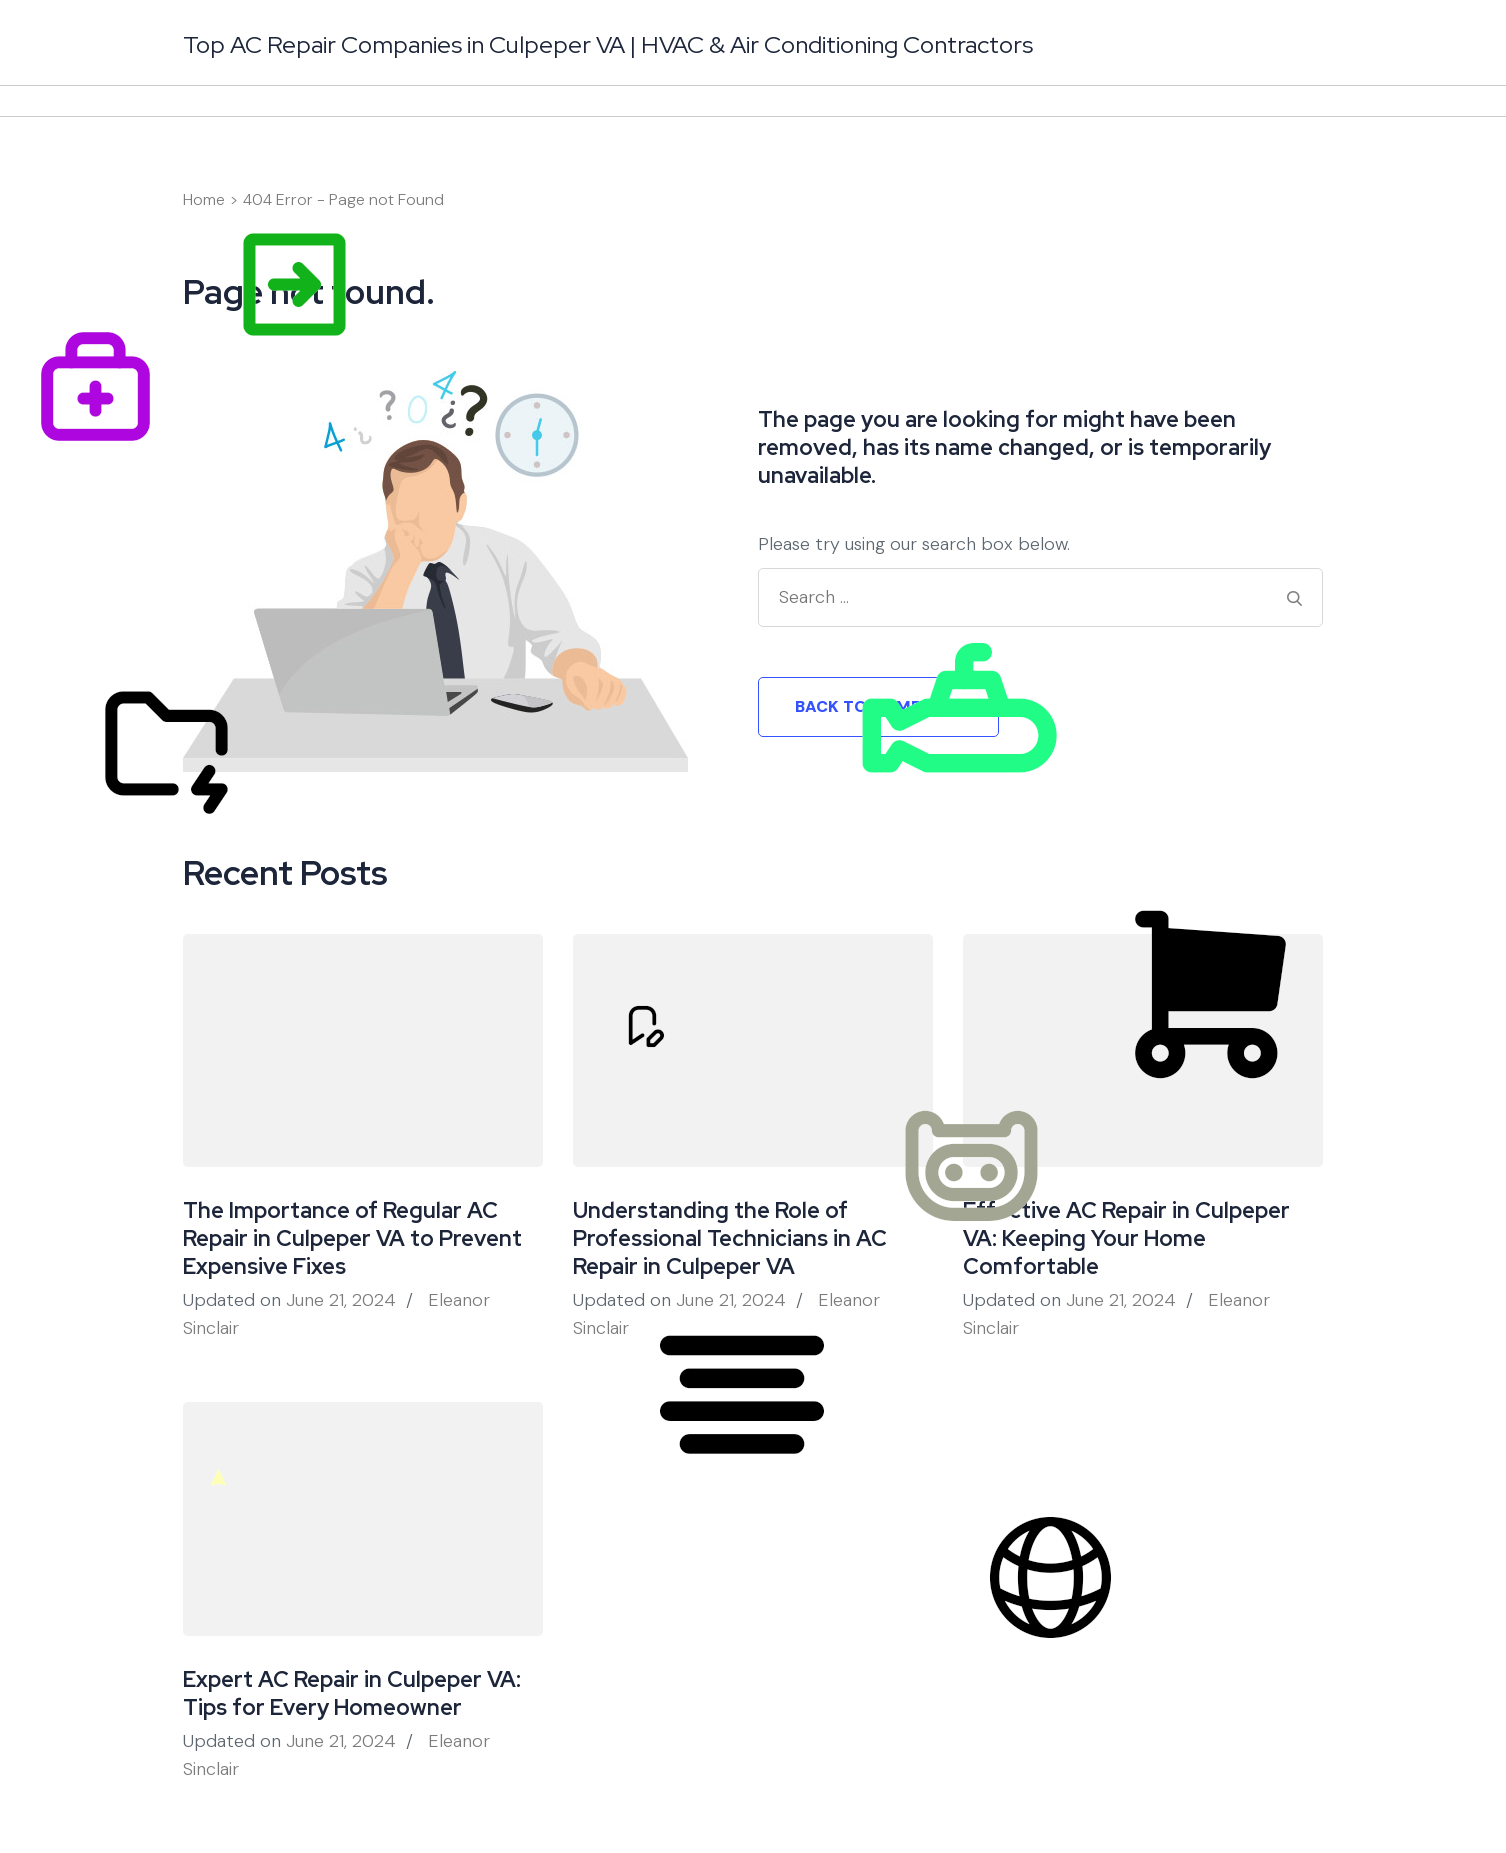 Image resolution: width=1506 pixels, height=1853 pixels. Describe the element at coordinates (1050, 1577) in the screenshot. I see `switch to global or international settings` at that location.